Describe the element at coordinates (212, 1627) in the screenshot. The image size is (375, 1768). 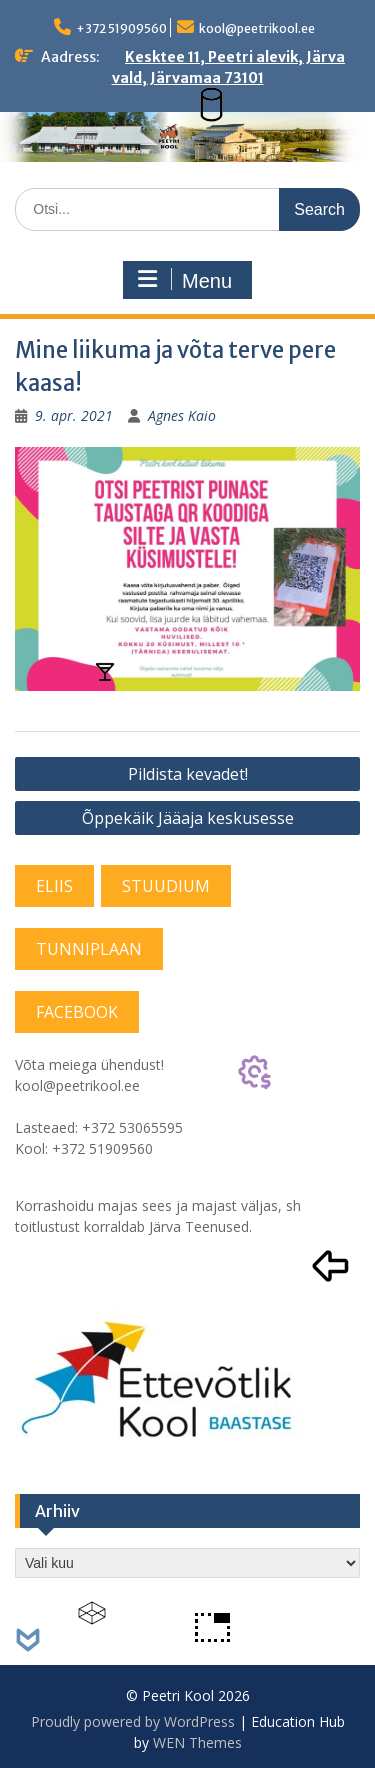
I see `an inactive or unselected browser tab` at that location.